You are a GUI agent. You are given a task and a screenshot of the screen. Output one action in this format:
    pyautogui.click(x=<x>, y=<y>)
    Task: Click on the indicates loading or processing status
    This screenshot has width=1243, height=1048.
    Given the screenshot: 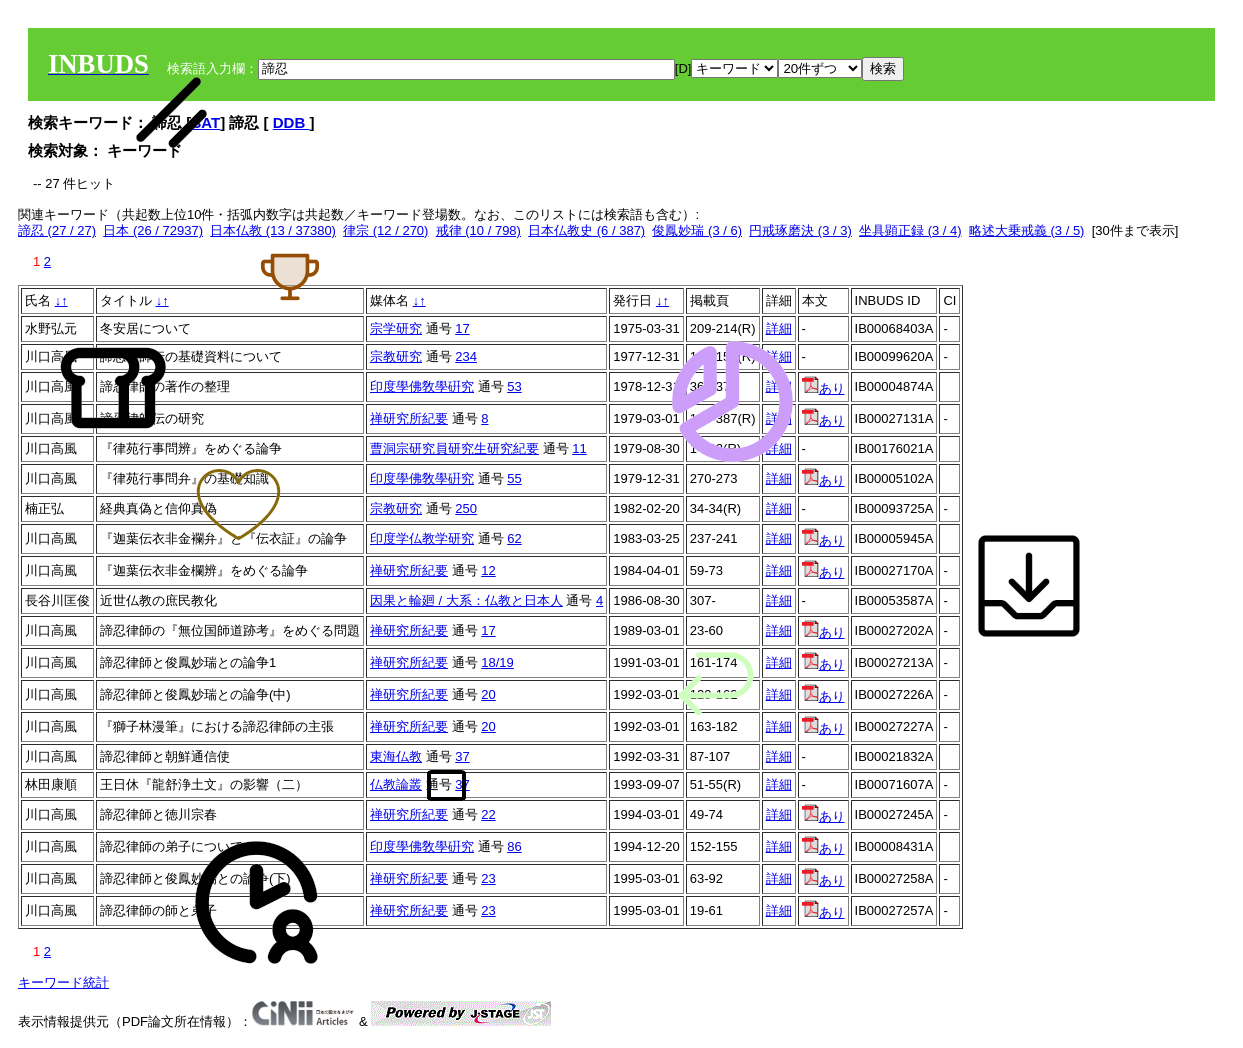 What is the action you would take?
    pyautogui.click(x=173, y=114)
    